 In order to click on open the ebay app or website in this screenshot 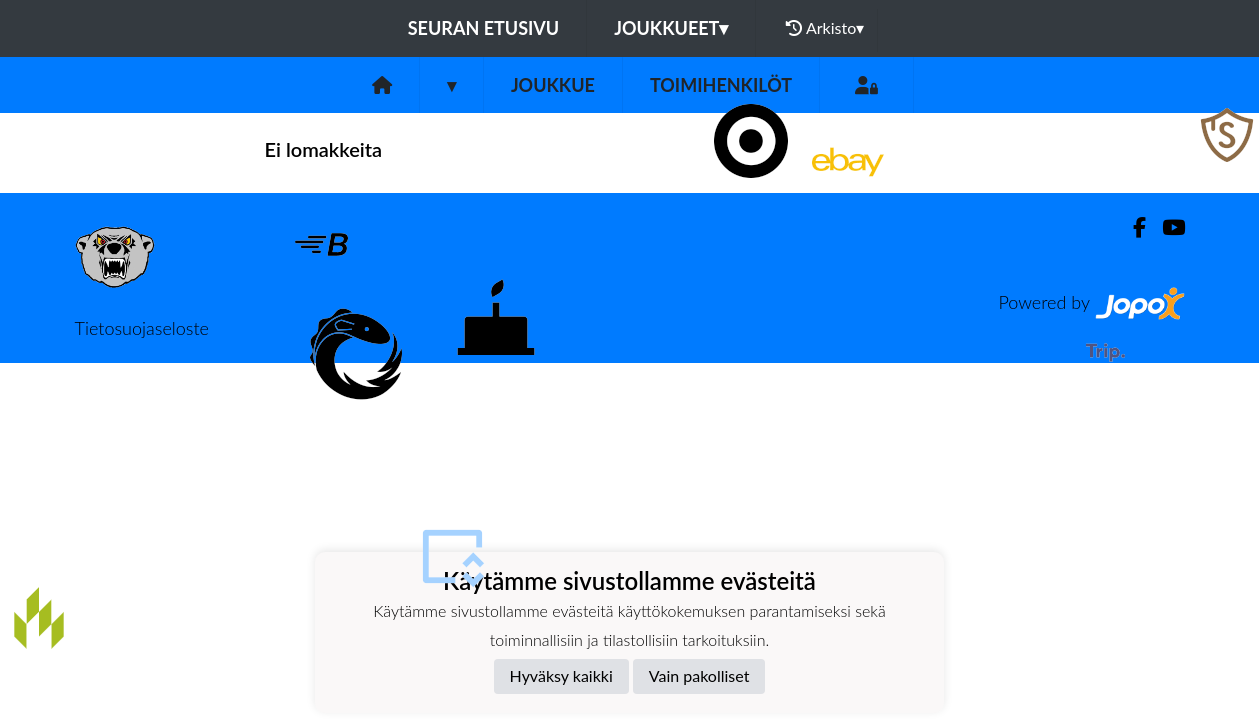, I will do `click(848, 162)`.